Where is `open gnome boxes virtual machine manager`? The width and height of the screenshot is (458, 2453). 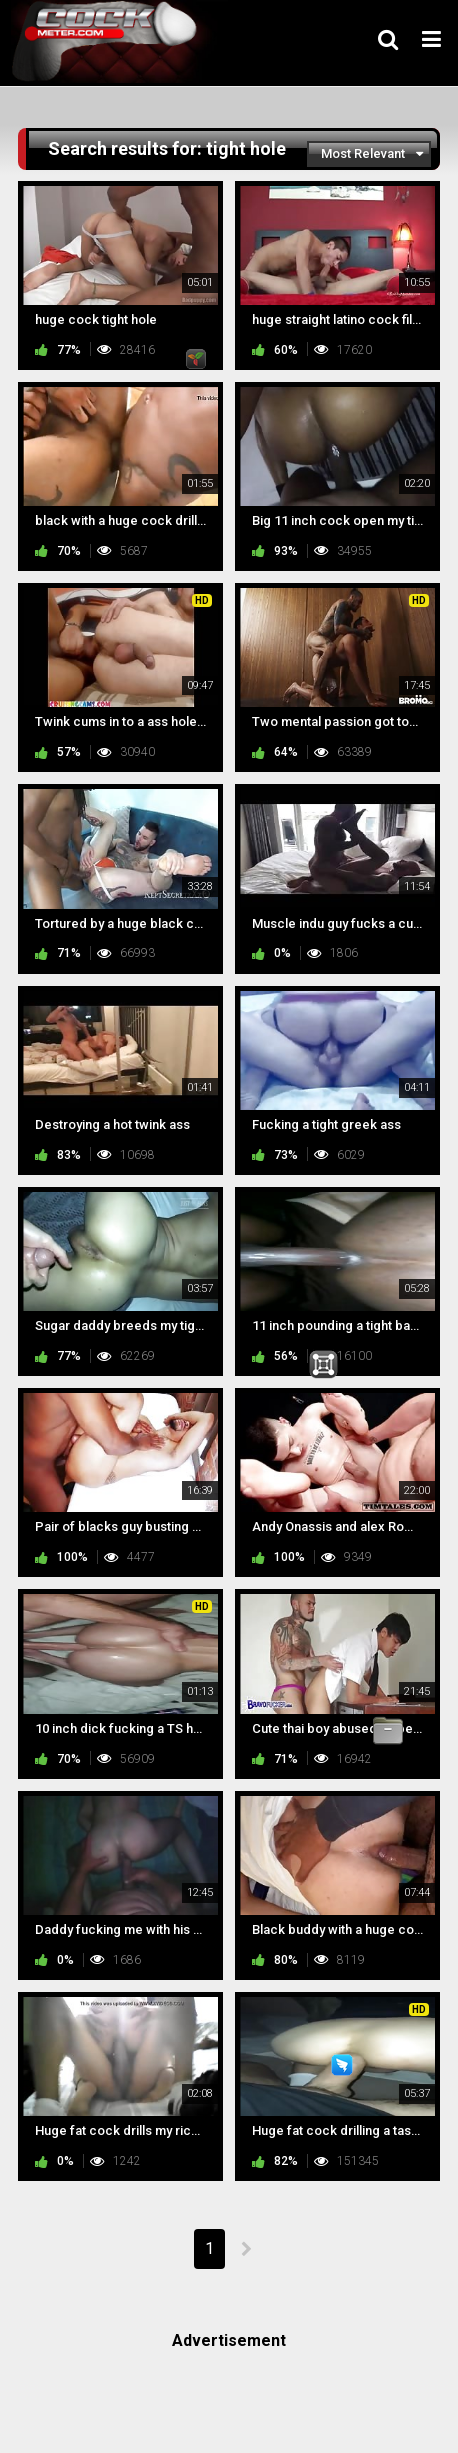
open gnome boxes virtual machine manager is located at coordinates (323, 1364).